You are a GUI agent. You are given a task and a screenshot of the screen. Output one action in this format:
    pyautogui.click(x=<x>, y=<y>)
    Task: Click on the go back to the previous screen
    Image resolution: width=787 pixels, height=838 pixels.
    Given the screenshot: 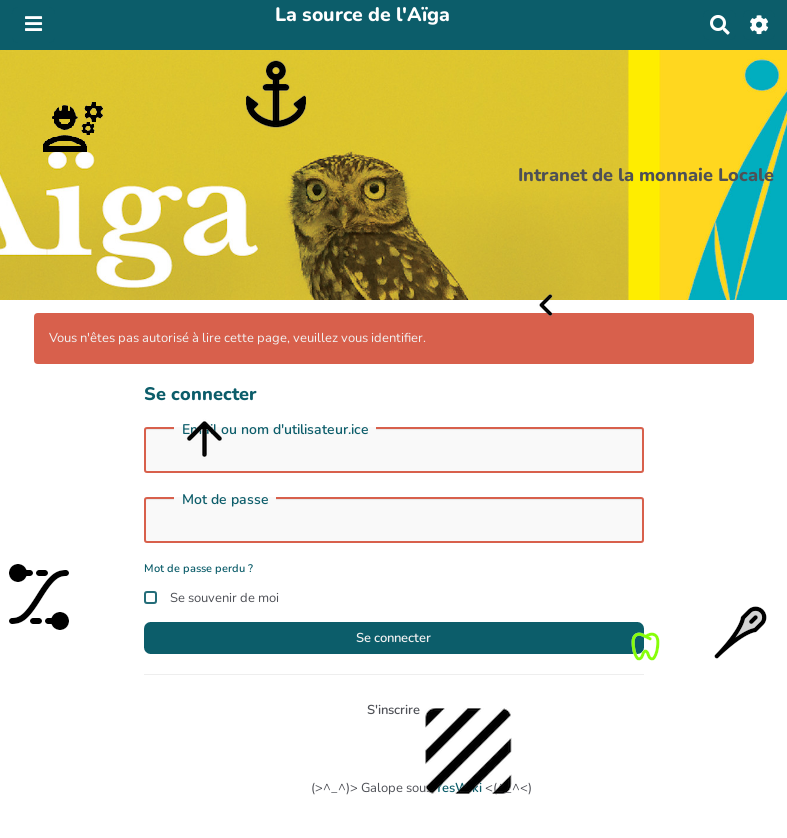 What is the action you would take?
    pyautogui.click(x=546, y=305)
    